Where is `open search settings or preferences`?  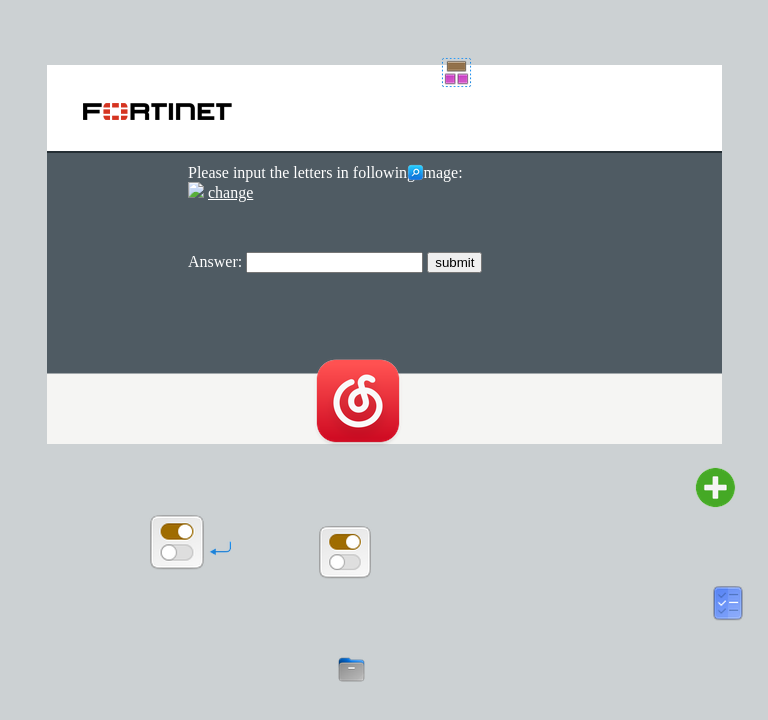 open search settings or preferences is located at coordinates (415, 172).